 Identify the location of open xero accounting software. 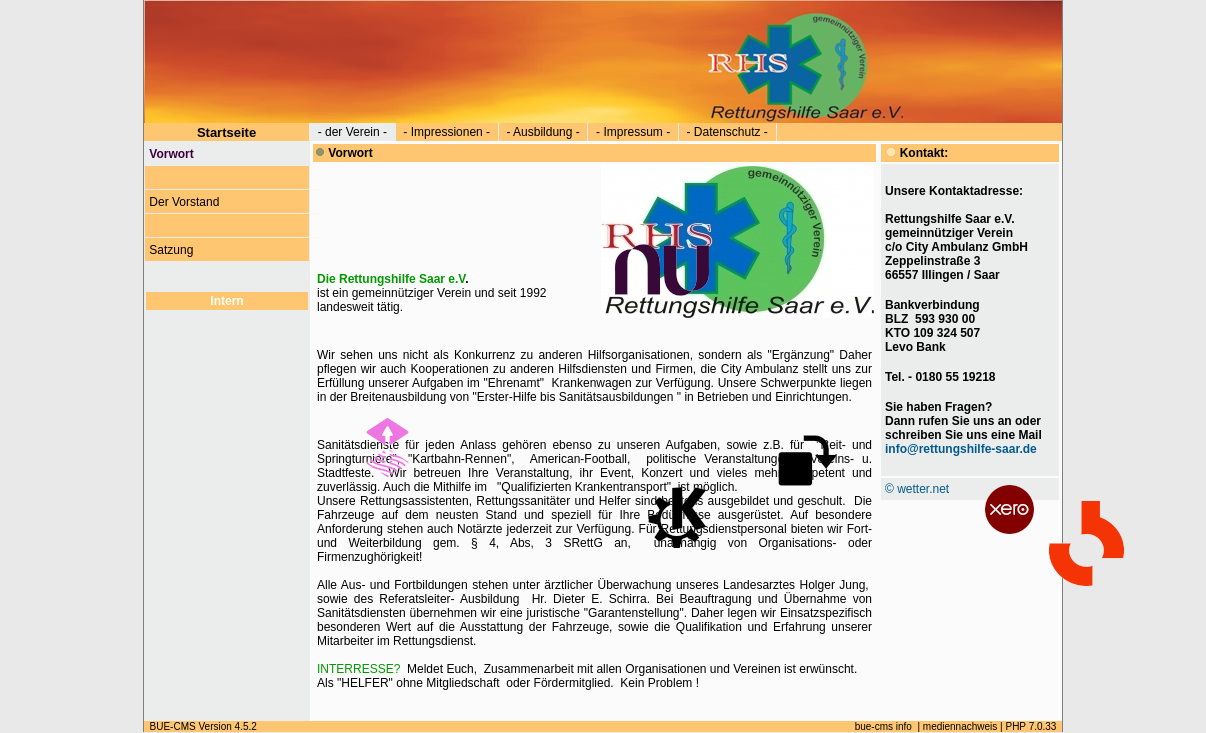
(1009, 509).